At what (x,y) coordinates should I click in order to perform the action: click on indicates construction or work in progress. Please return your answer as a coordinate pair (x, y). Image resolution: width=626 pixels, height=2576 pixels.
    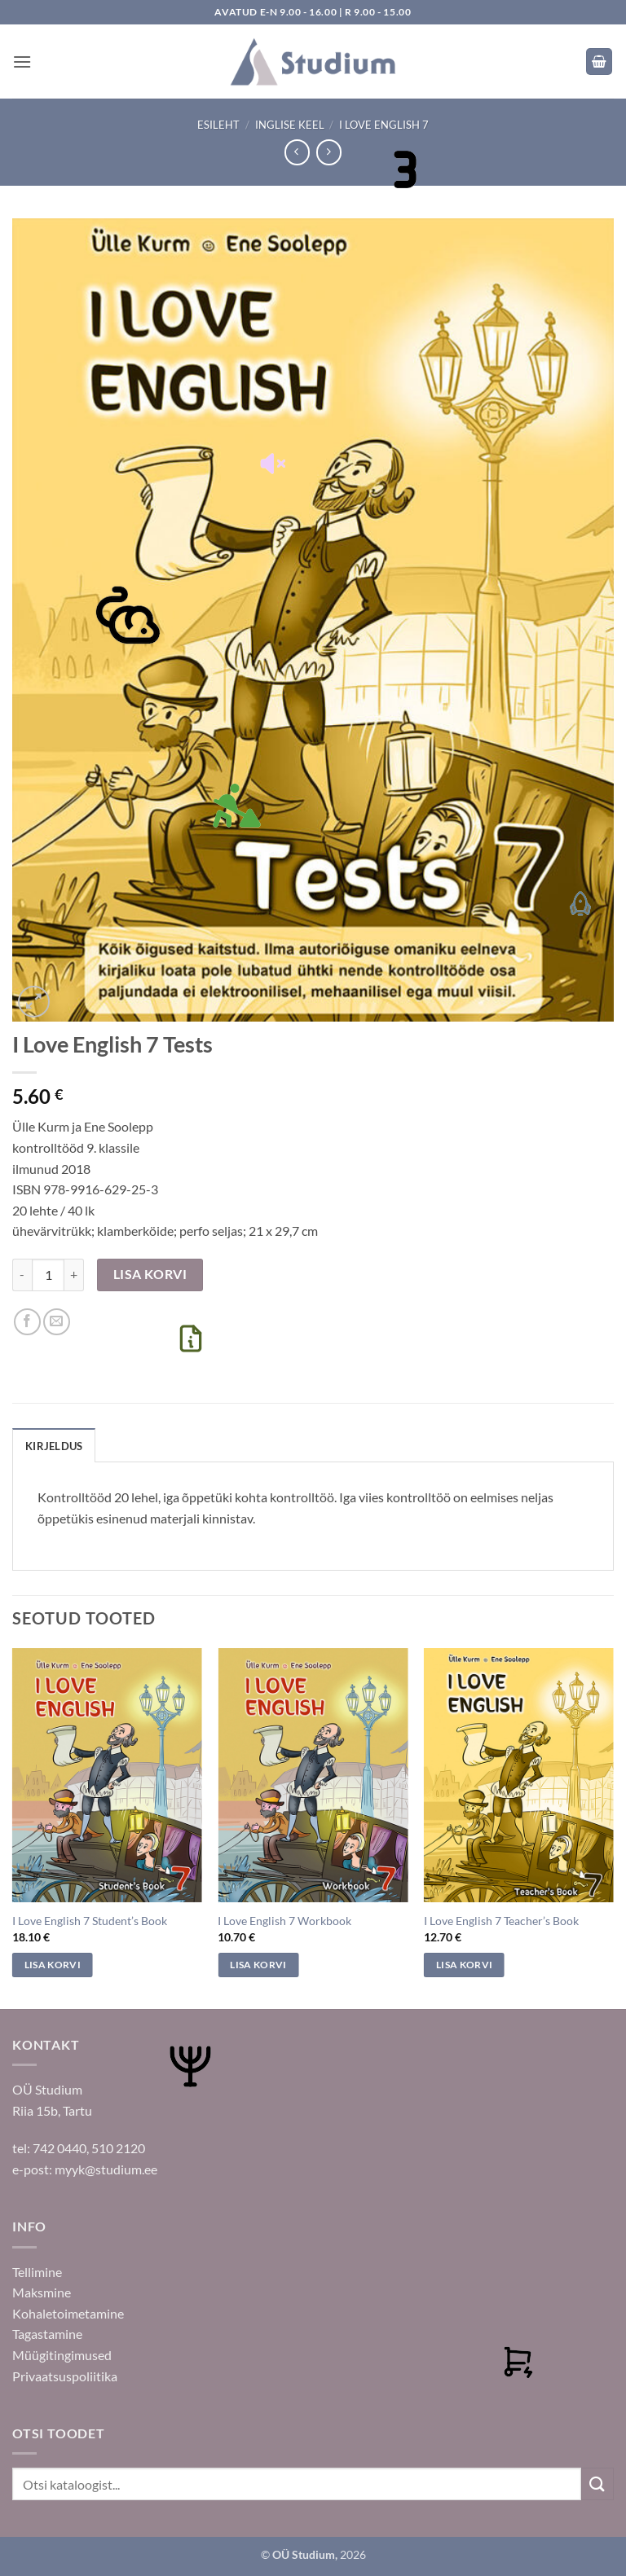
    Looking at the image, I should click on (236, 806).